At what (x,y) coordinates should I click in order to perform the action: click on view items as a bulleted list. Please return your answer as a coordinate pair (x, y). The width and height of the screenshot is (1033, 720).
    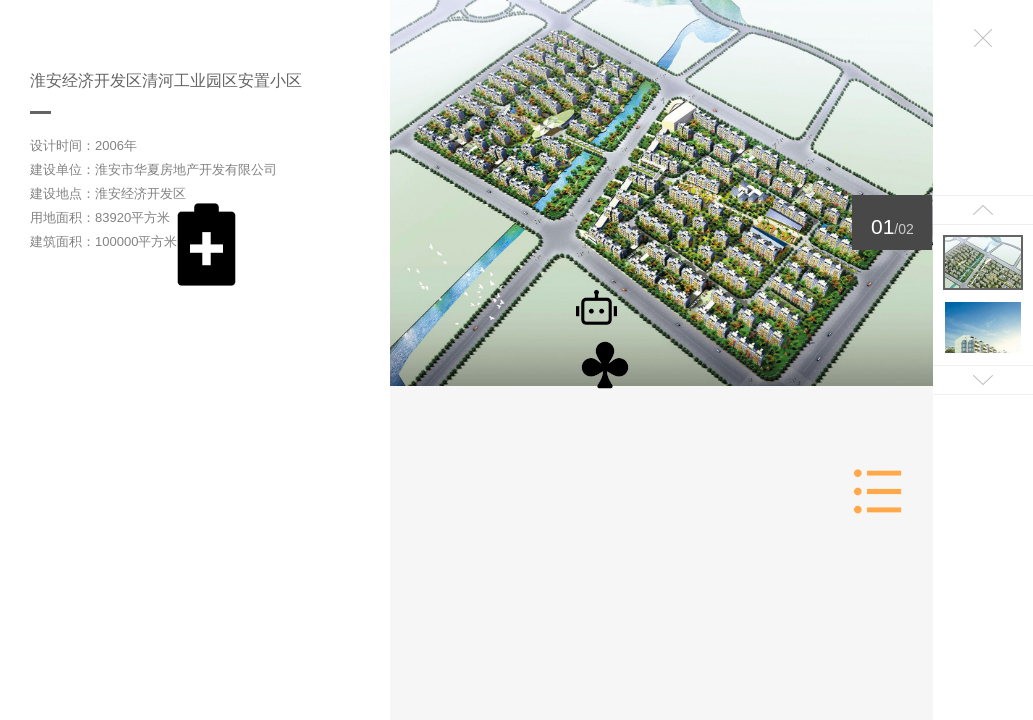
    Looking at the image, I should click on (877, 491).